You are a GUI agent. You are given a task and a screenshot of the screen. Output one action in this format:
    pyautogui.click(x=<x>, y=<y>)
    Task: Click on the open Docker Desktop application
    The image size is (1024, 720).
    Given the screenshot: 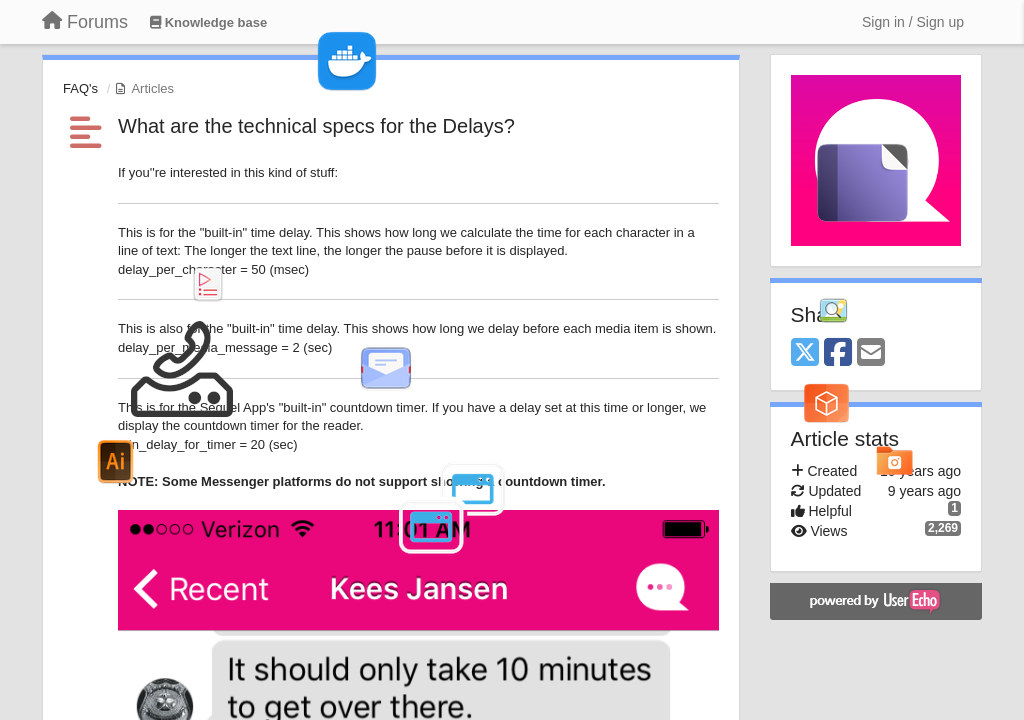 What is the action you would take?
    pyautogui.click(x=347, y=61)
    